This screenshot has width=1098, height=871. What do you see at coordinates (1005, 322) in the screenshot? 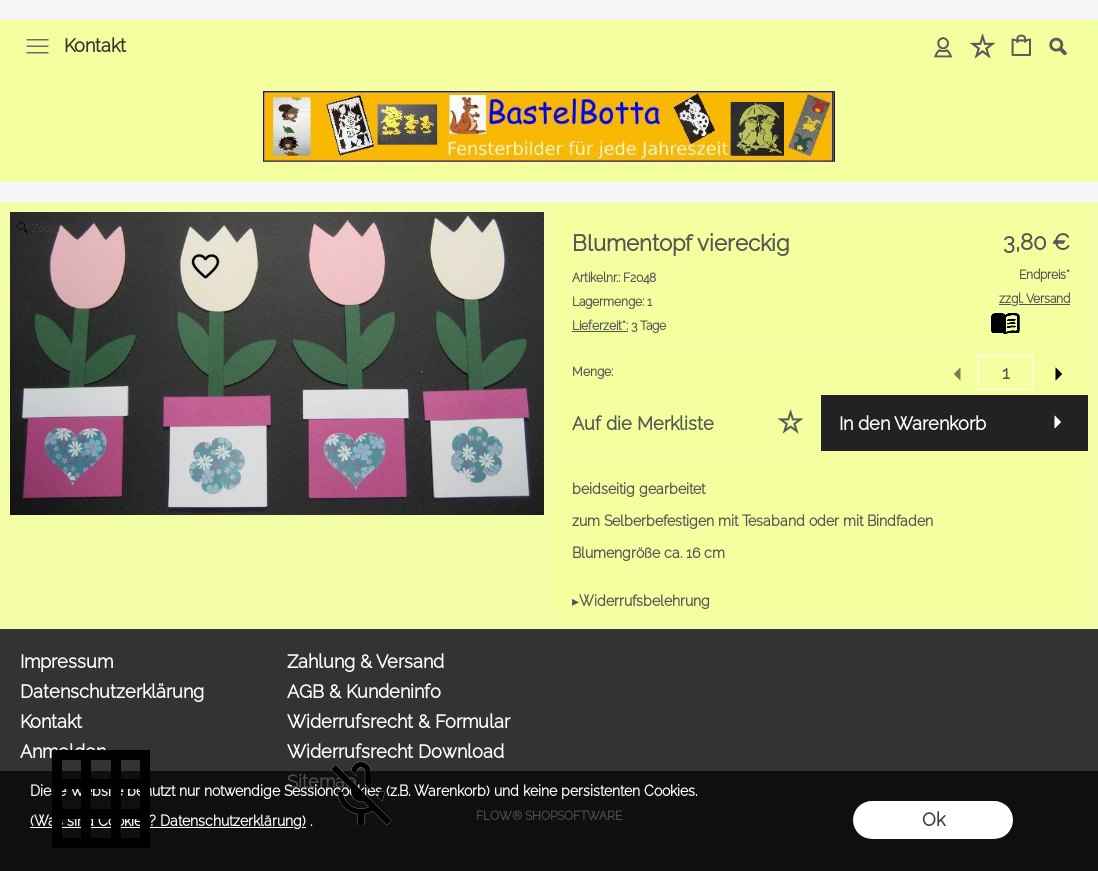
I see `open menu or documentation` at bounding box center [1005, 322].